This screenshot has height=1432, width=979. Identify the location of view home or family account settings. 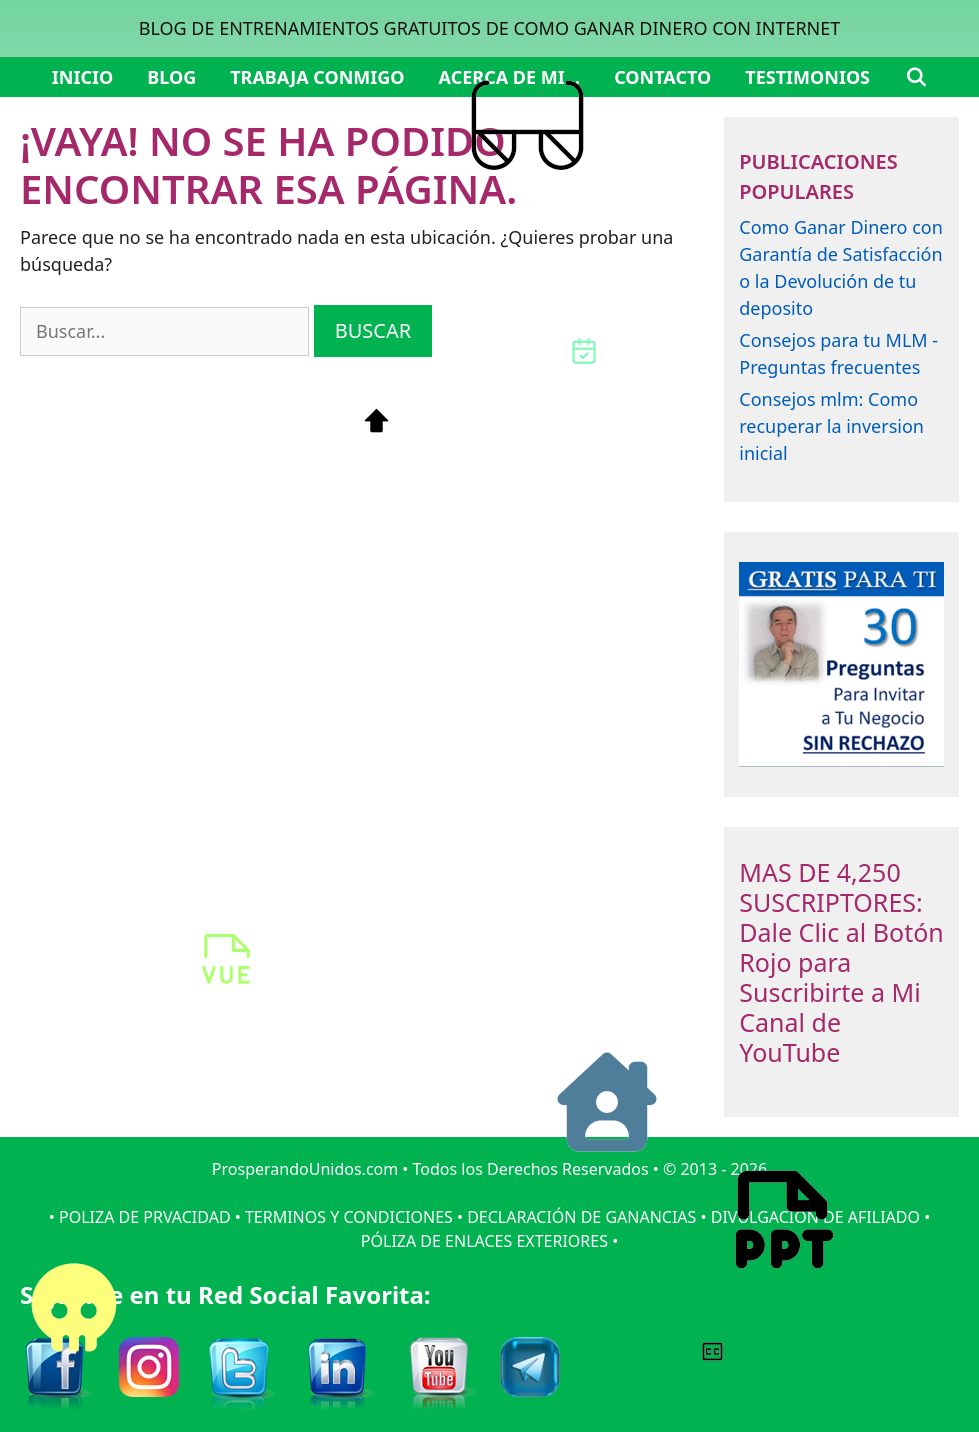
(607, 1102).